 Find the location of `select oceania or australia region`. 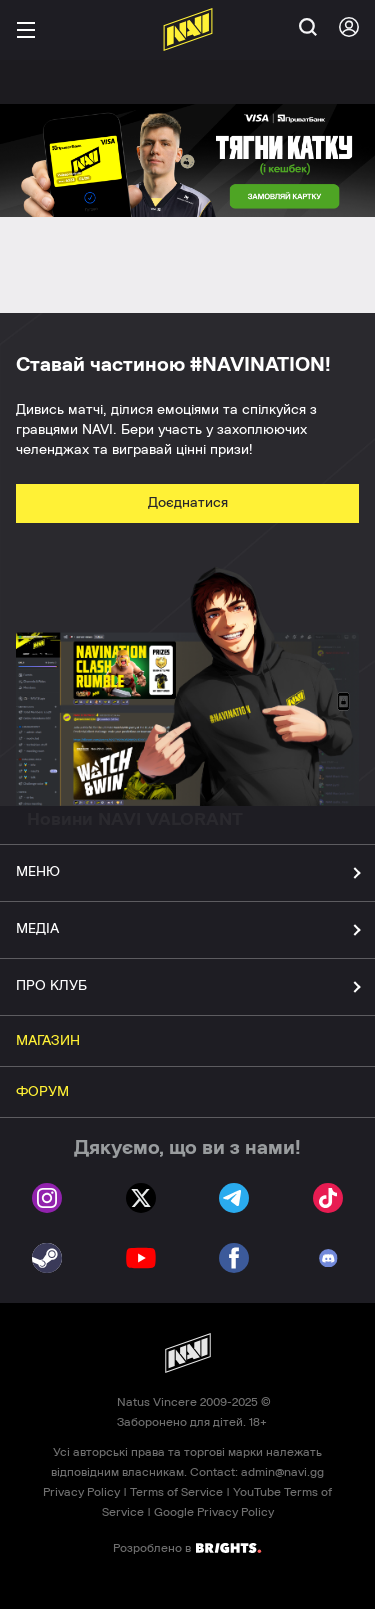

select oceania or australia region is located at coordinates (187, 161).